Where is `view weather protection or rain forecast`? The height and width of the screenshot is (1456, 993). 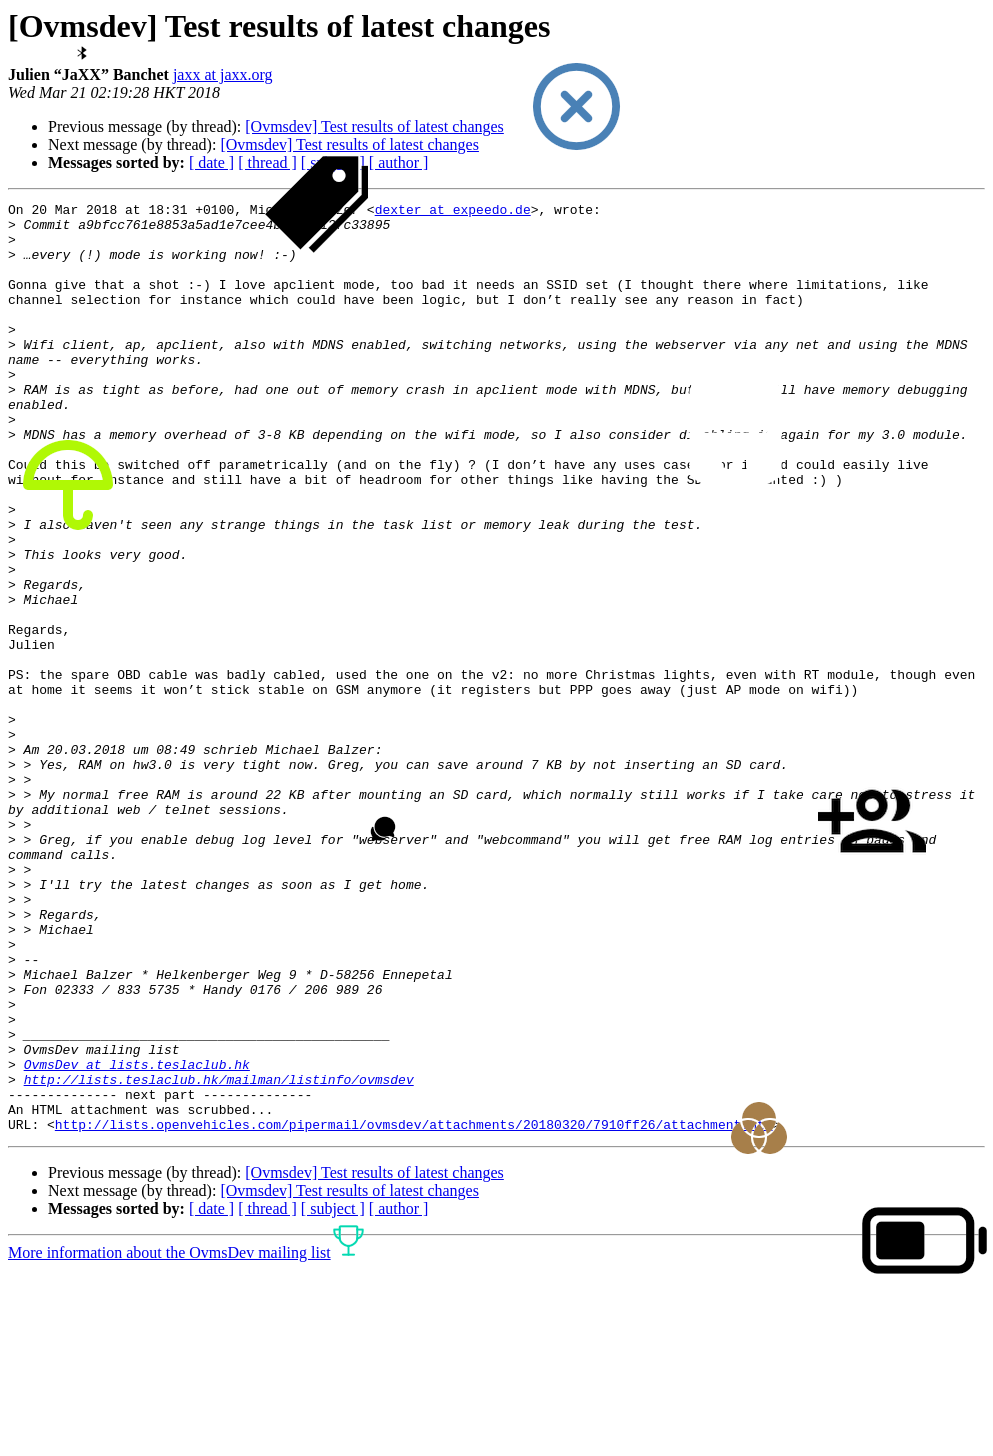
view weather protection or rain forecast is located at coordinates (68, 485).